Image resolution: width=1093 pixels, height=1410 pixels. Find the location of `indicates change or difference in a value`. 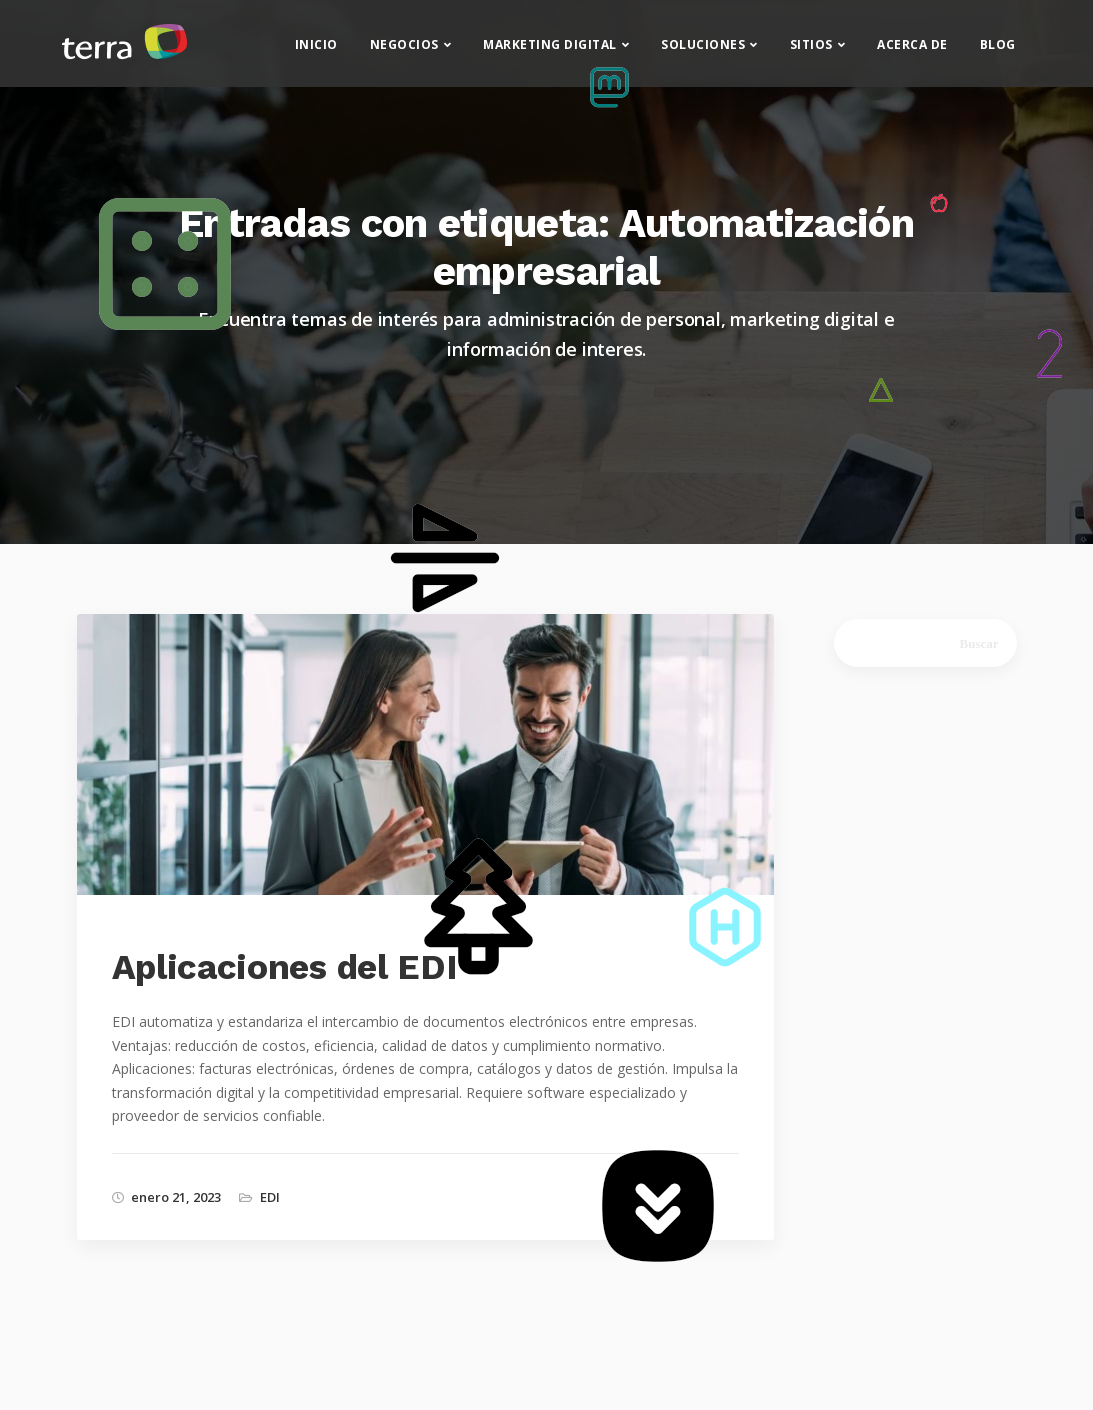

indicates change or difference in a value is located at coordinates (881, 390).